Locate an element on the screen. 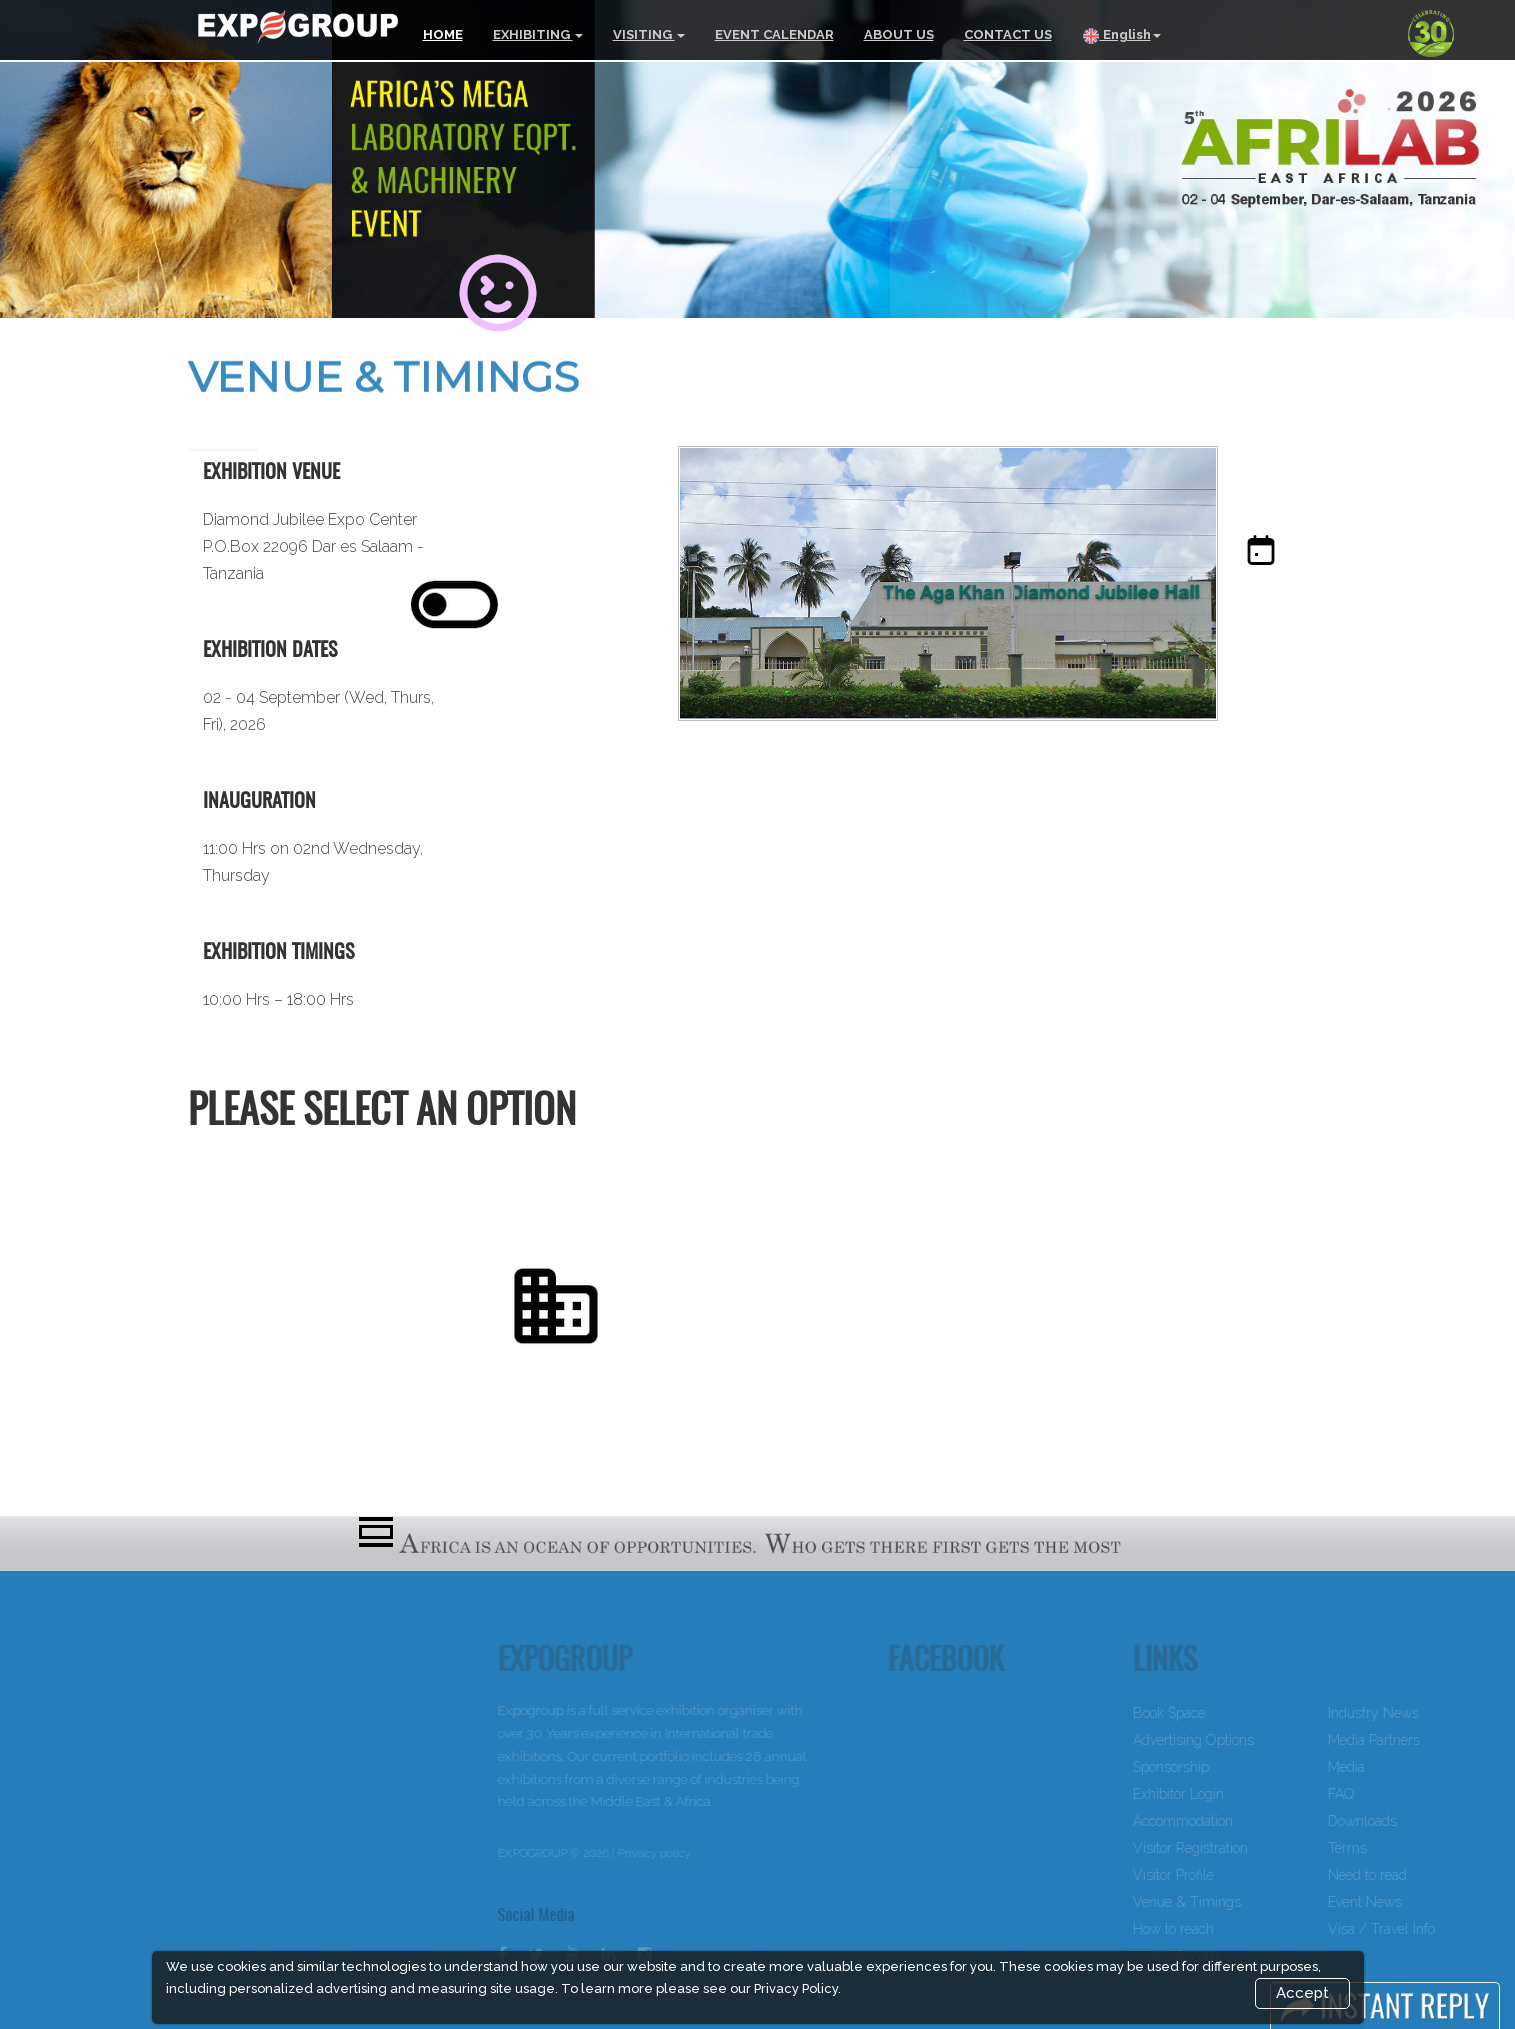 Image resolution: width=1515 pixels, height=2029 pixels. view or manage a scheduled event is located at coordinates (1261, 550).